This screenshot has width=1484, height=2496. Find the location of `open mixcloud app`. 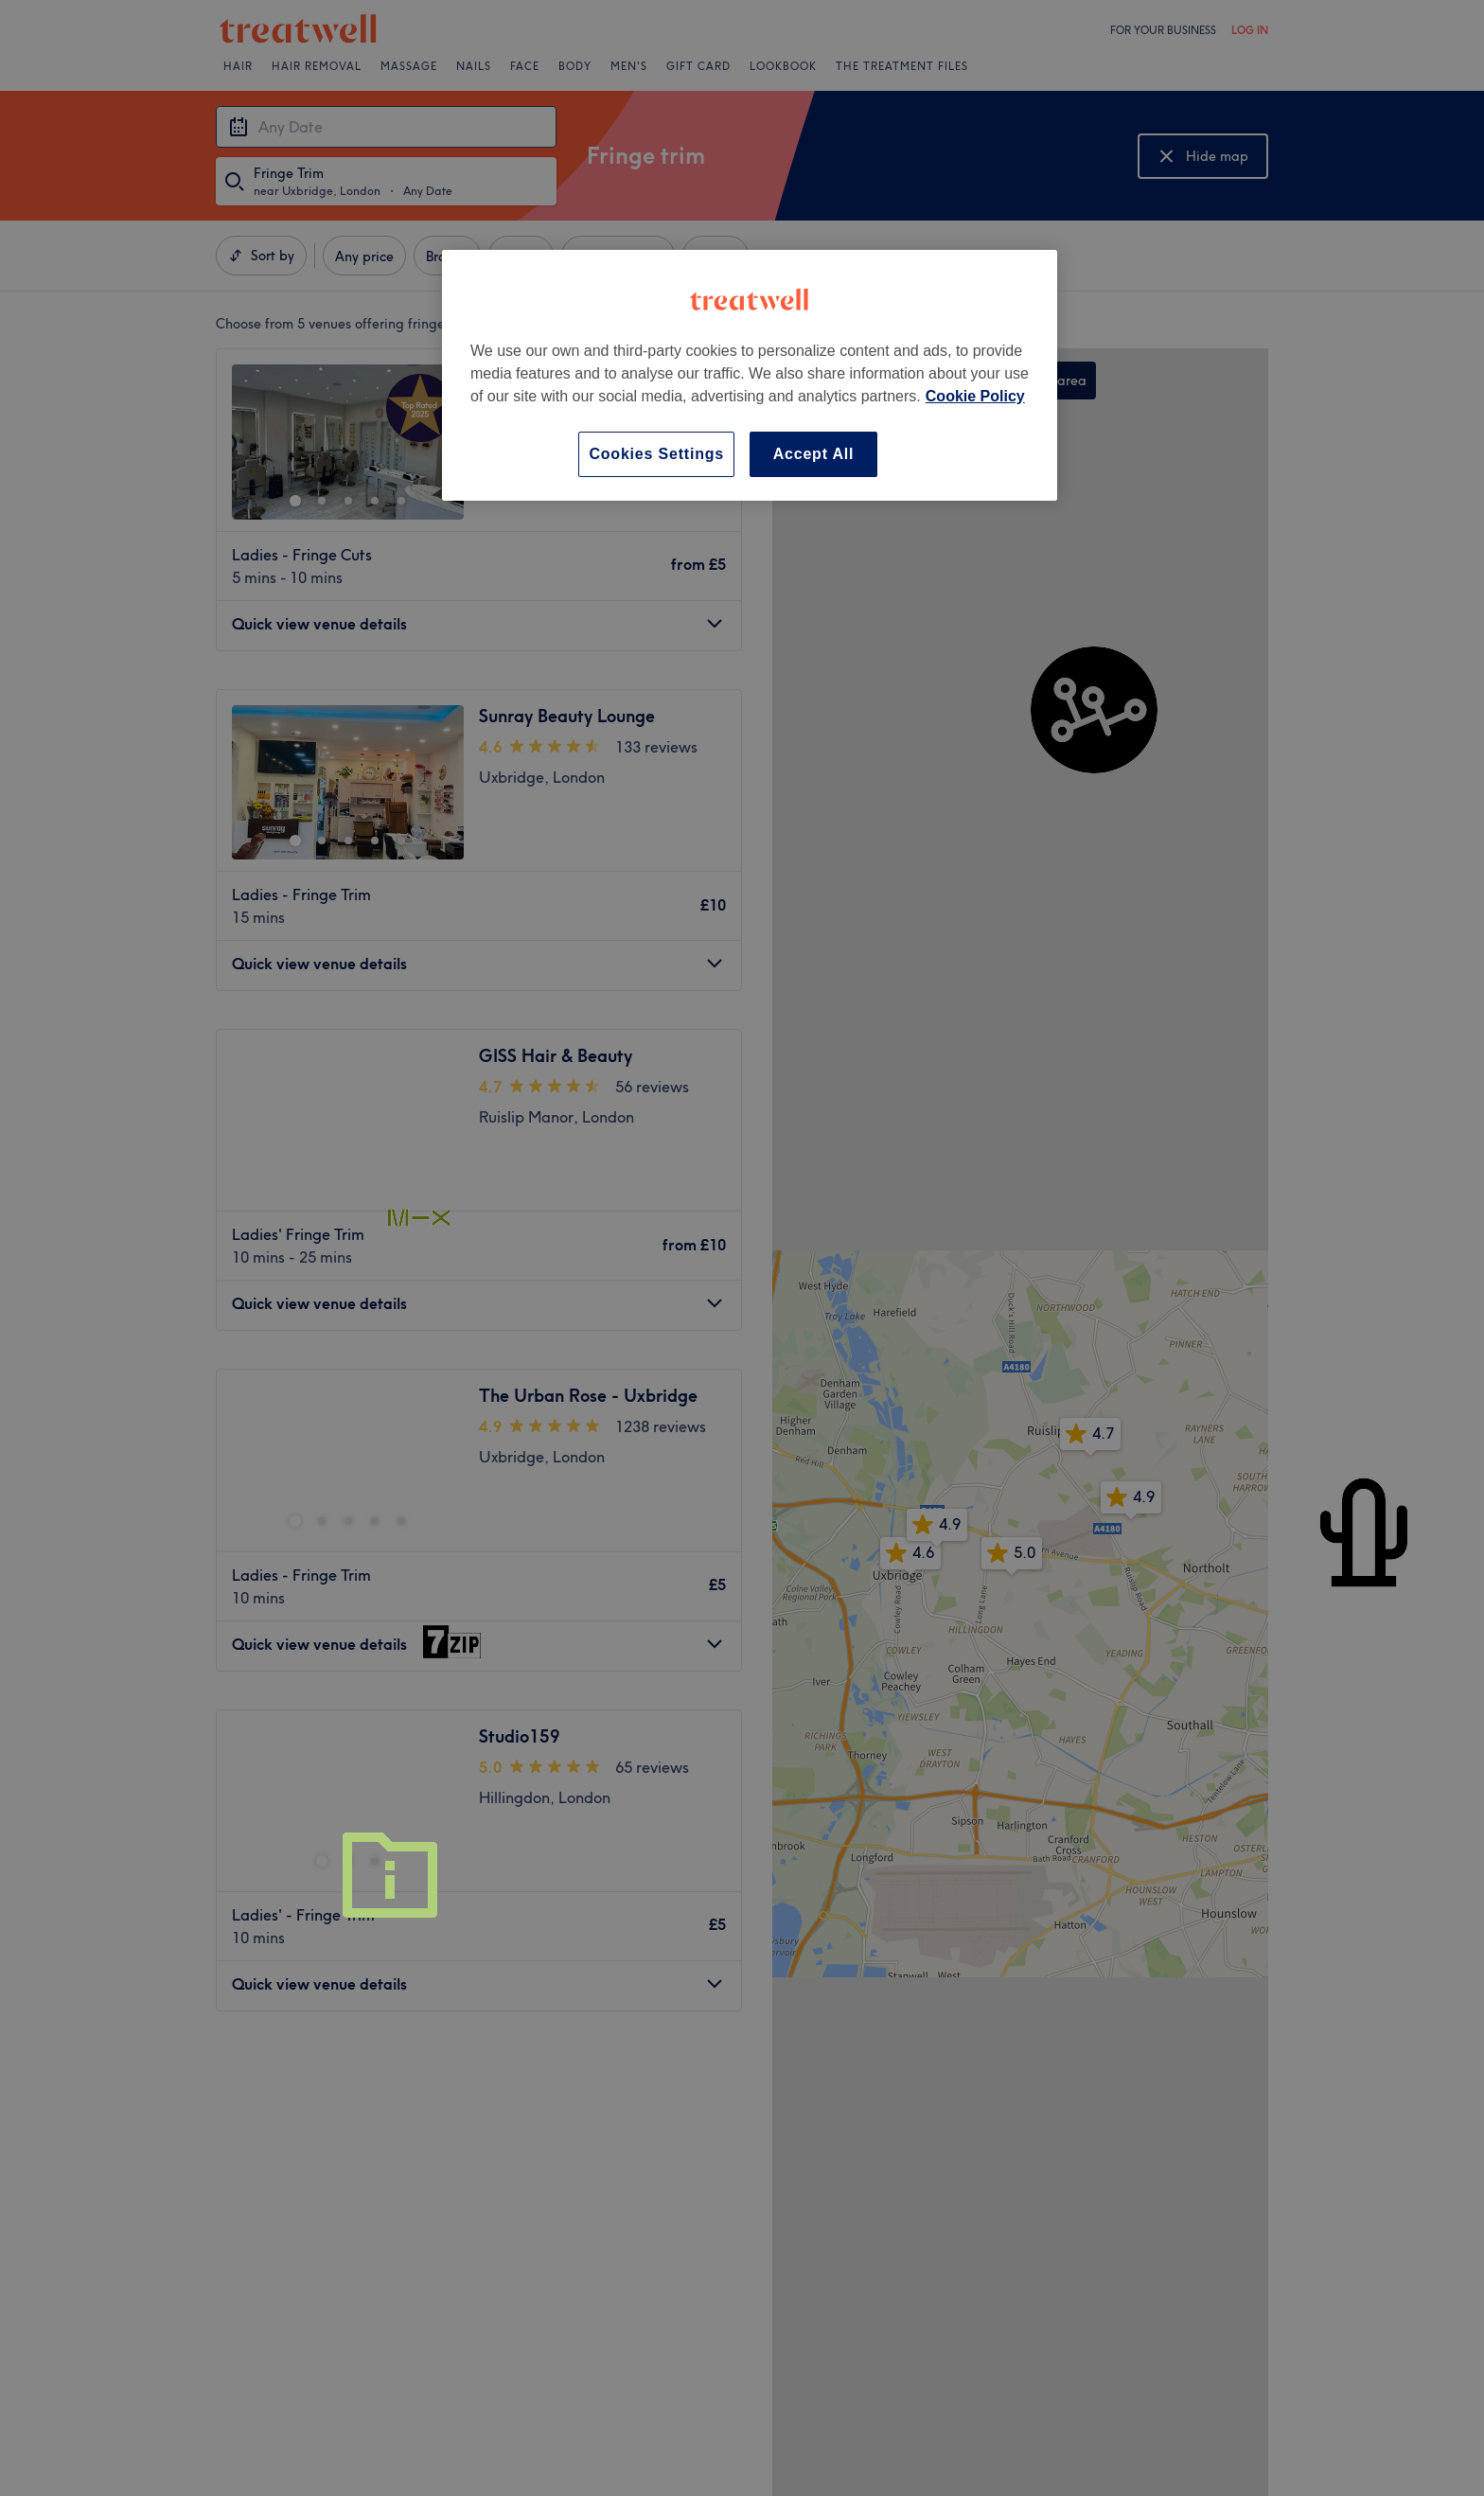

open mixcloud app is located at coordinates (418, 1217).